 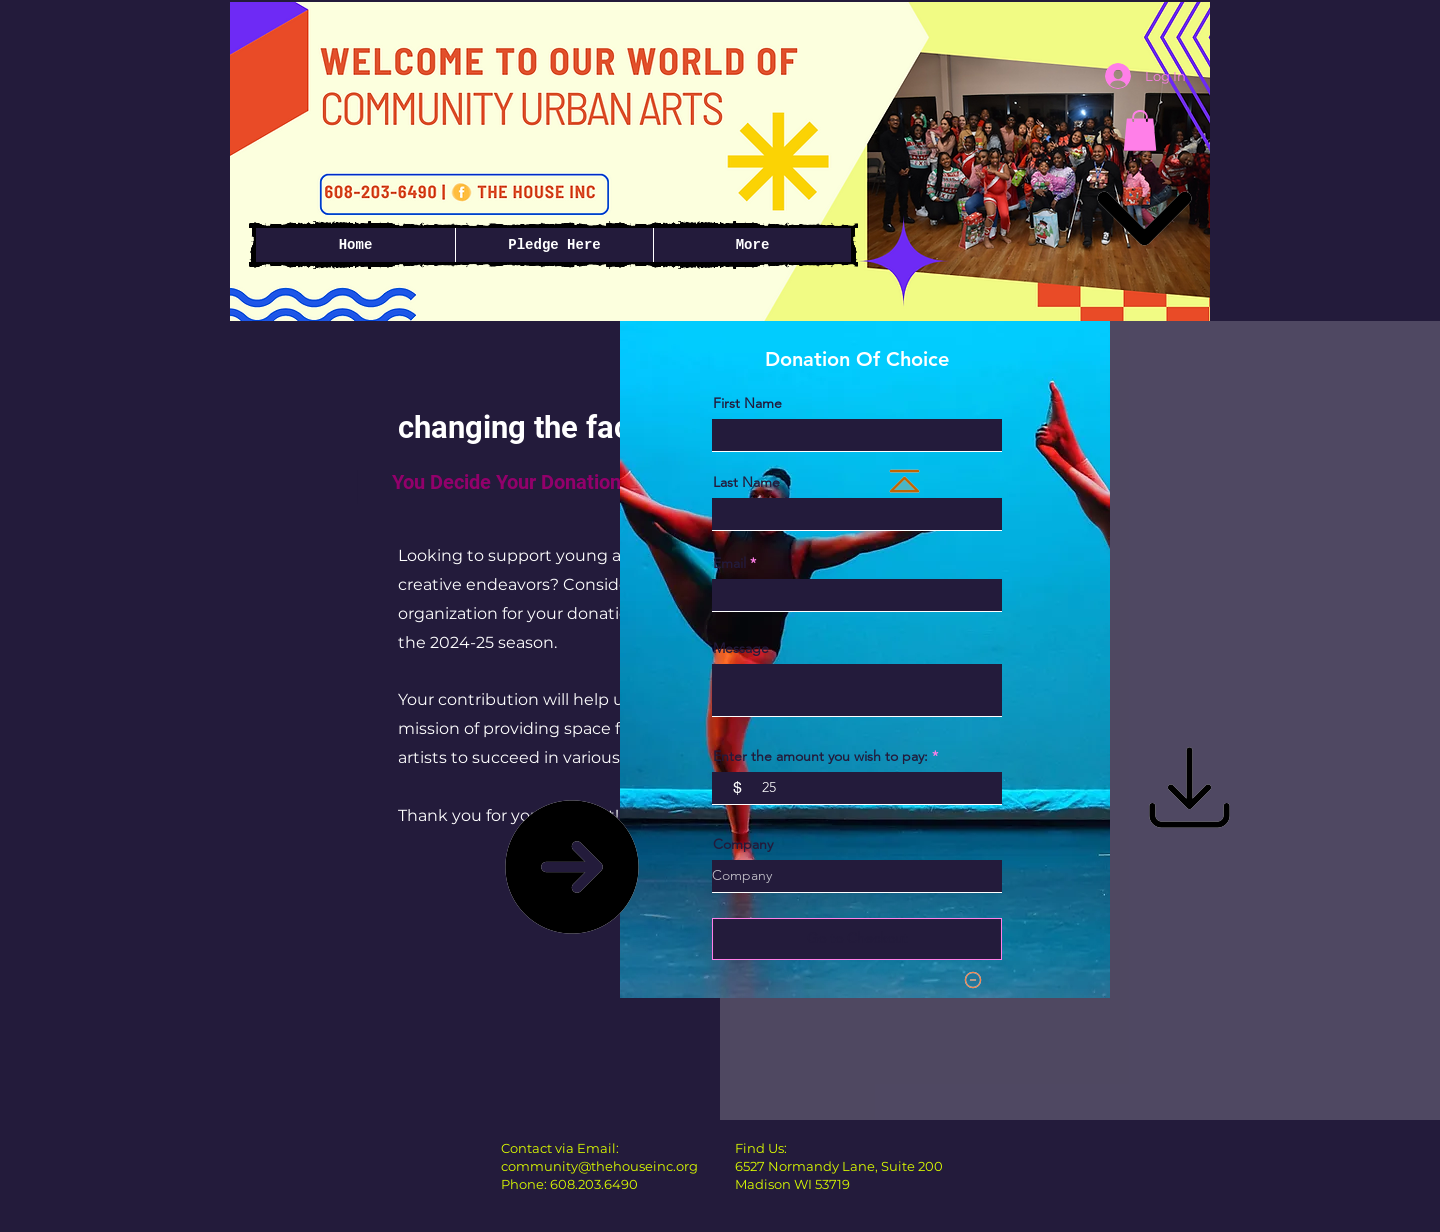 I want to click on remove an item from a list or cart, so click(x=973, y=980).